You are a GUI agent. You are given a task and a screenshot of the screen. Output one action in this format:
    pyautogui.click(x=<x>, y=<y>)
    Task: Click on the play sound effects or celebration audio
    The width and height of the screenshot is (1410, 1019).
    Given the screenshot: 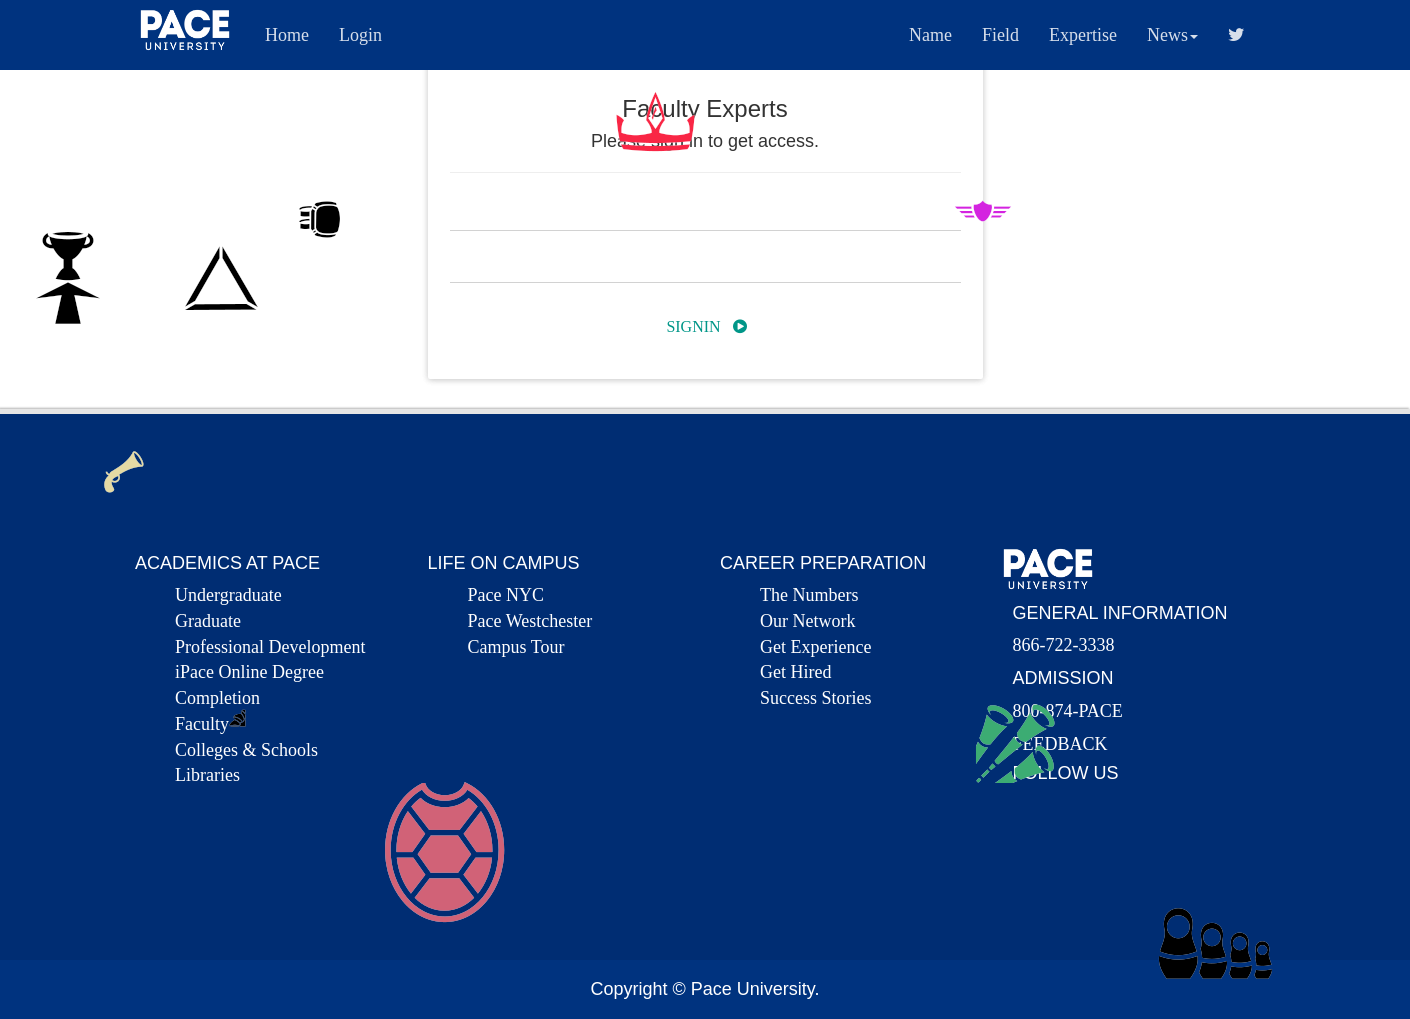 What is the action you would take?
    pyautogui.click(x=1015, y=743)
    